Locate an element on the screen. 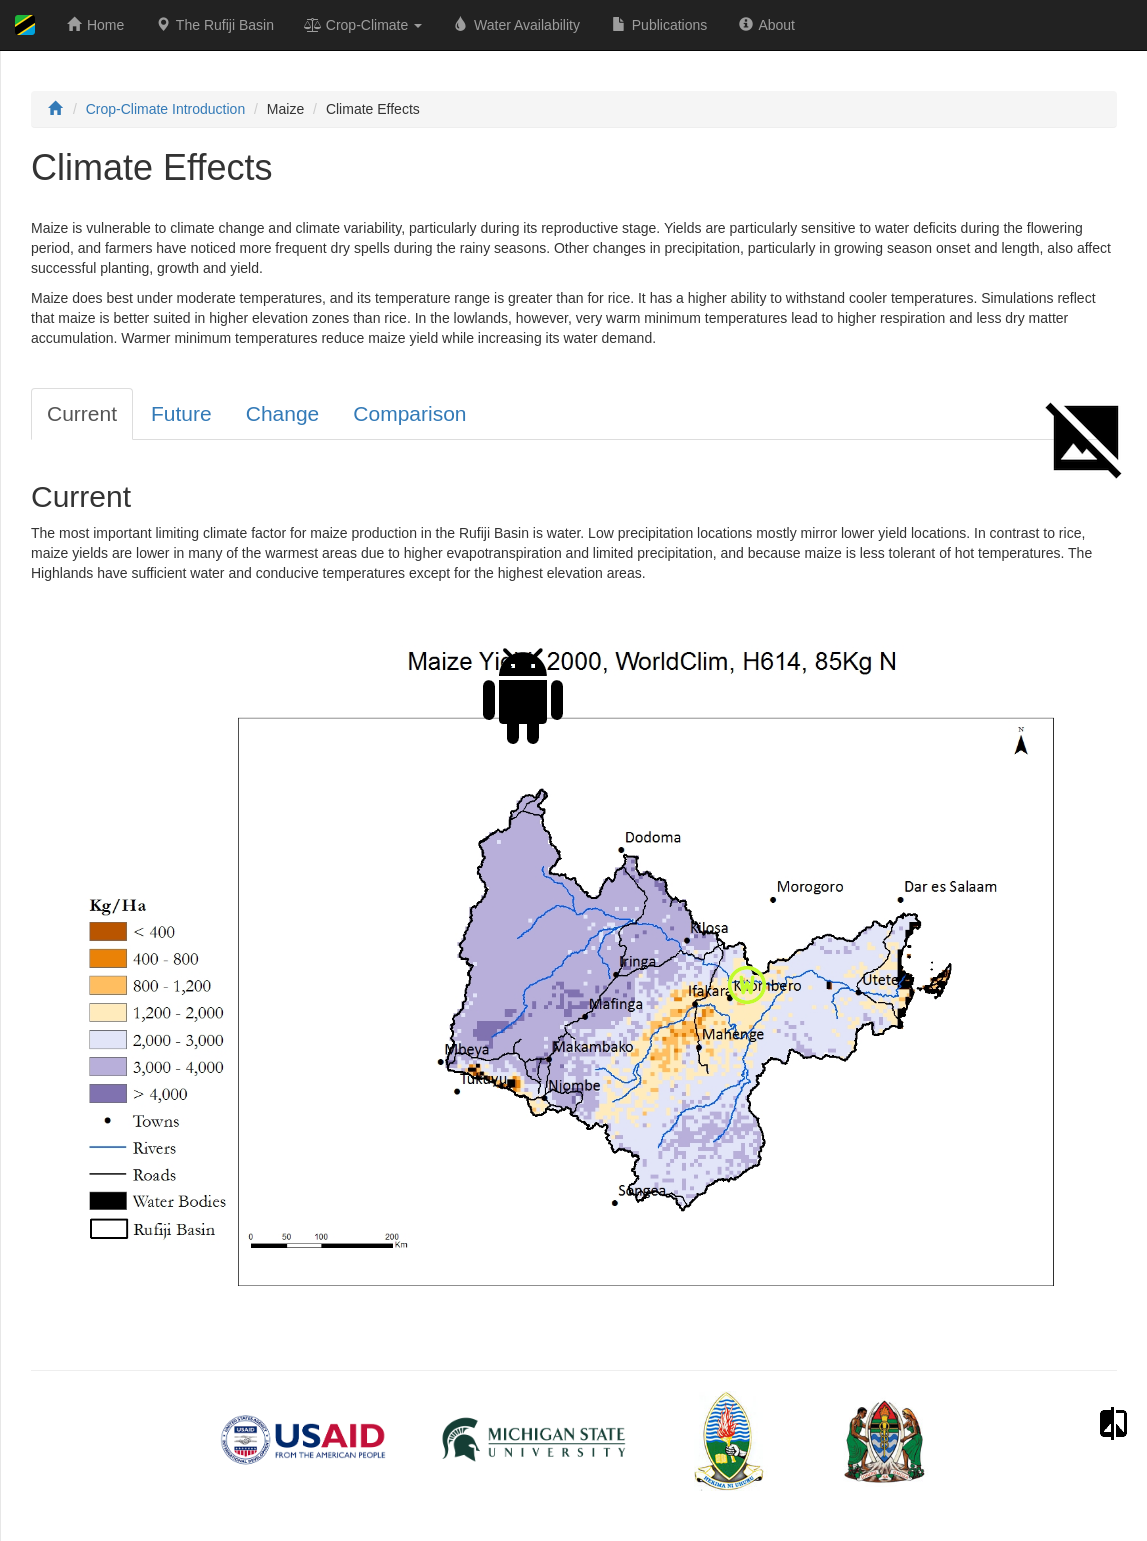 Image resolution: width=1147 pixels, height=1541 pixels. image failed to load or is unavailable is located at coordinates (1086, 438).